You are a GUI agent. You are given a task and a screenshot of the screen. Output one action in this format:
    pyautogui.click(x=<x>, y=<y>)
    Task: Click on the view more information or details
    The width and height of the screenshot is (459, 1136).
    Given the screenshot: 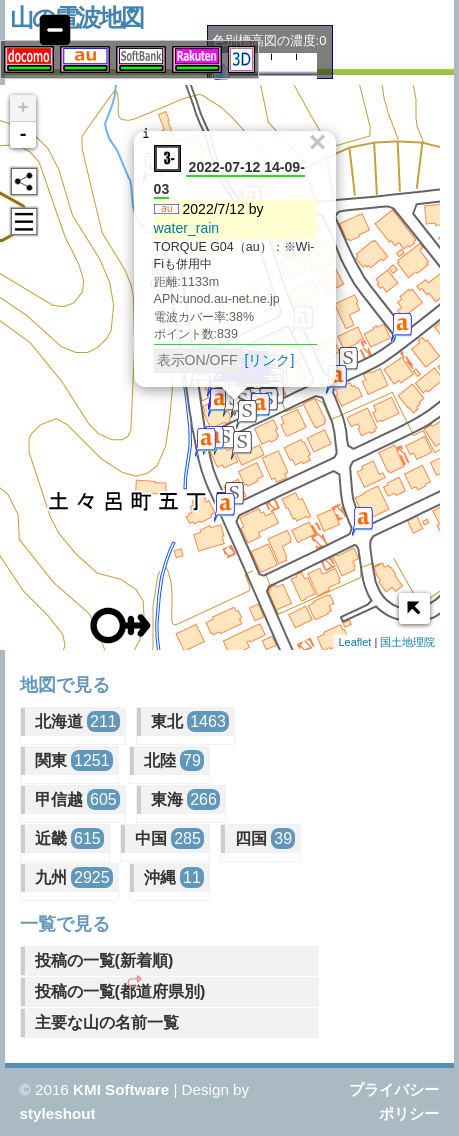 What is the action you would take?
    pyautogui.click(x=146, y=133)
    